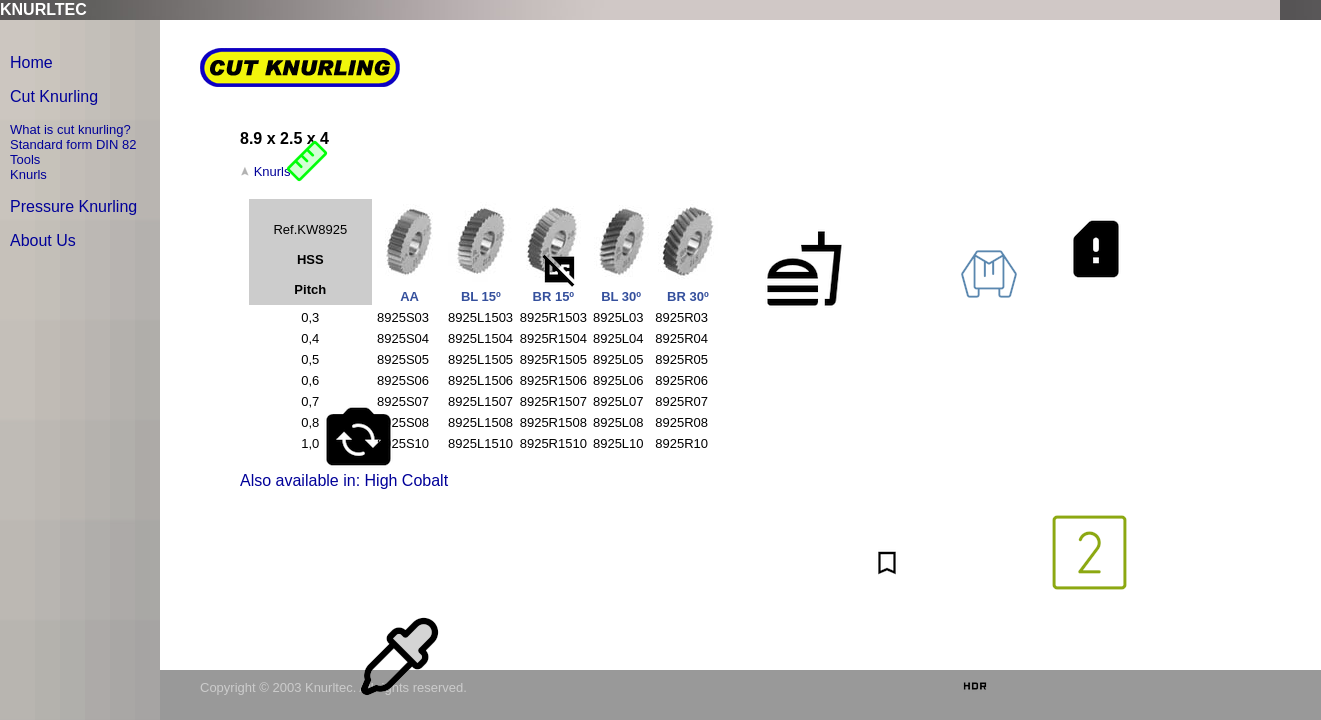 The width and height of the screenshot is (1321, 720). What do you see at coordinates (358, 436) in the screenshot?
I see `switch between front and rear camera` at bounding box center [358, 436].